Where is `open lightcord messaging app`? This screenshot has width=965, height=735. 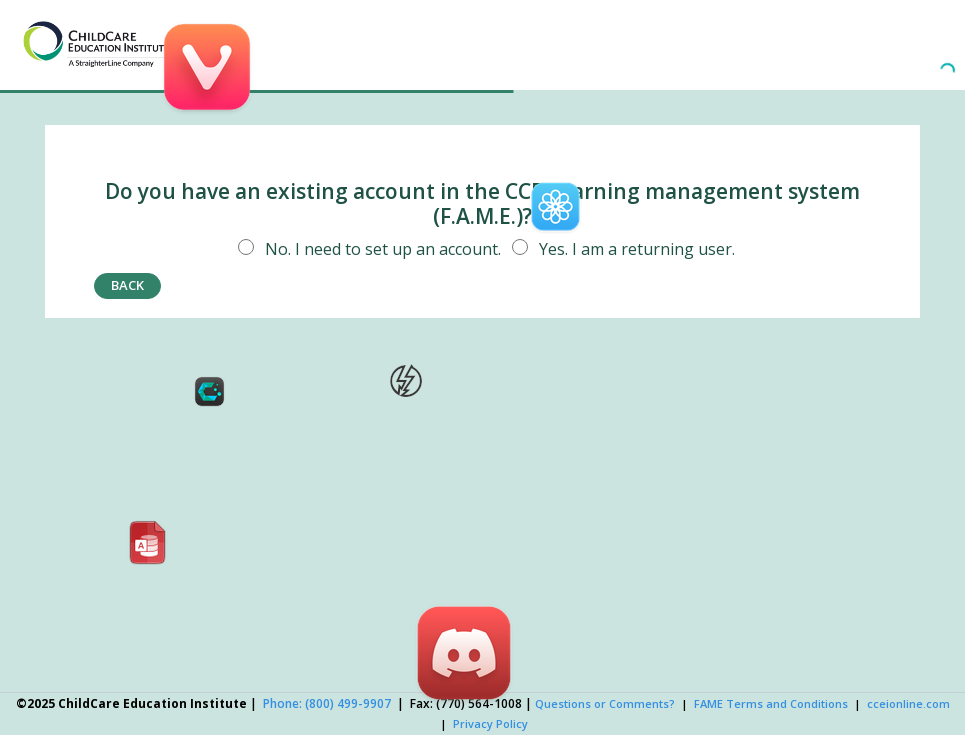 open lightcord messaging app is located at coordinates (464, 653).